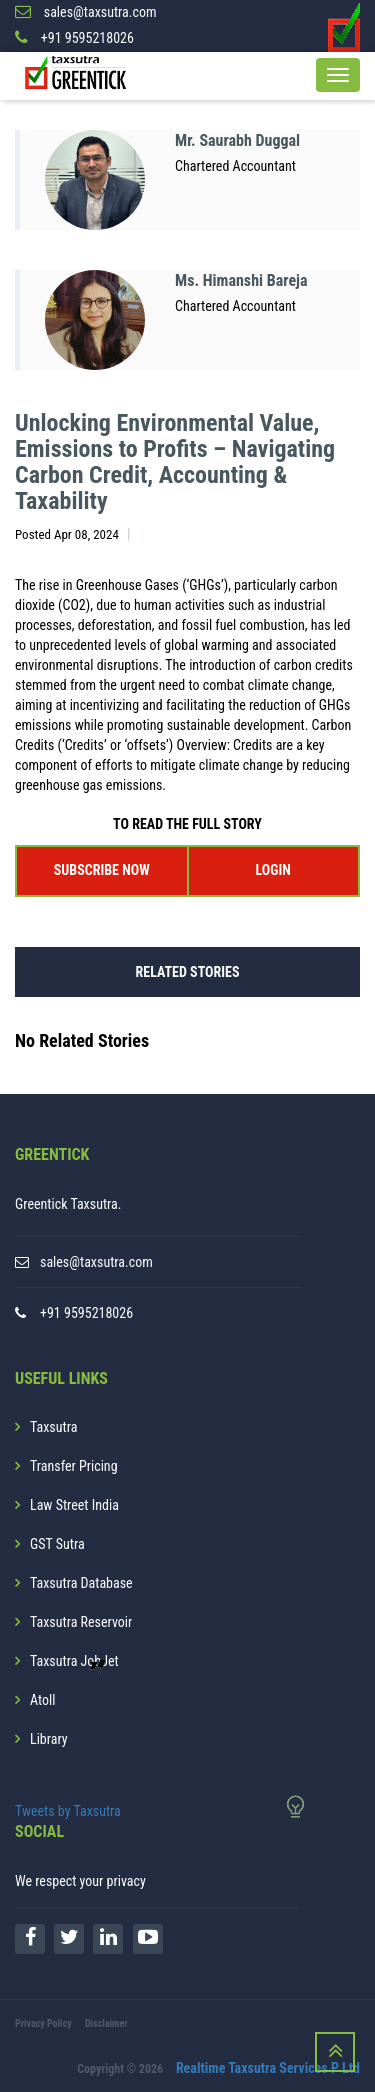  What do you see at coordinates (295, 1806) in the screenshot?
I see `toggle idea or suggestion feature` at bounding box center [295, 1806].